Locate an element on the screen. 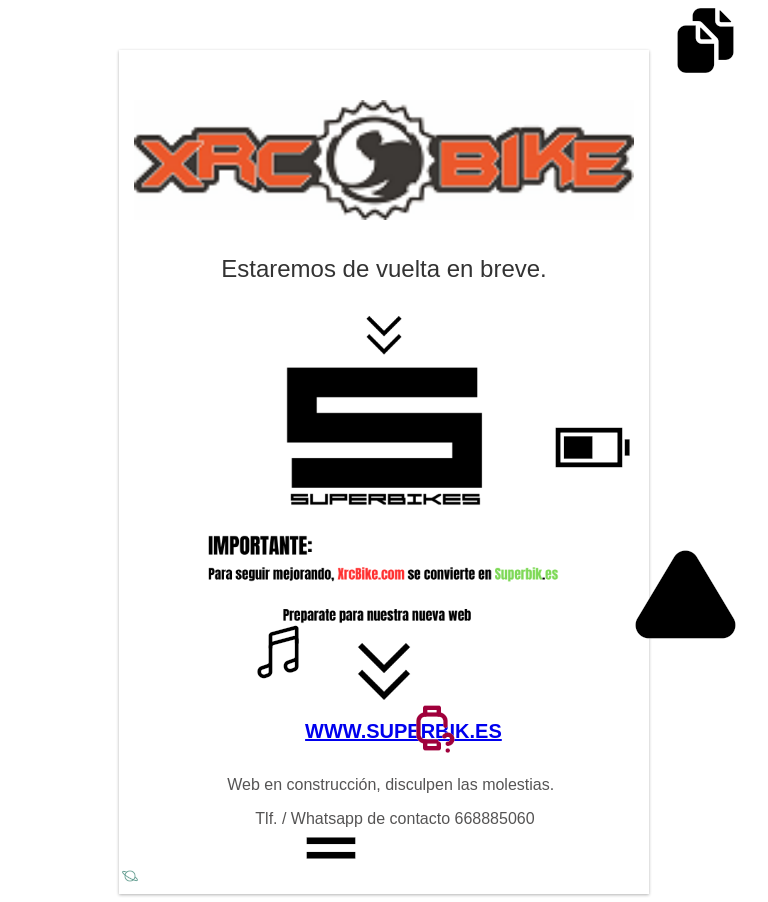 Image resolution: width=768 pixels, height=902 pixels. reorder or rearrange list items is located at coordinates (331, 848).